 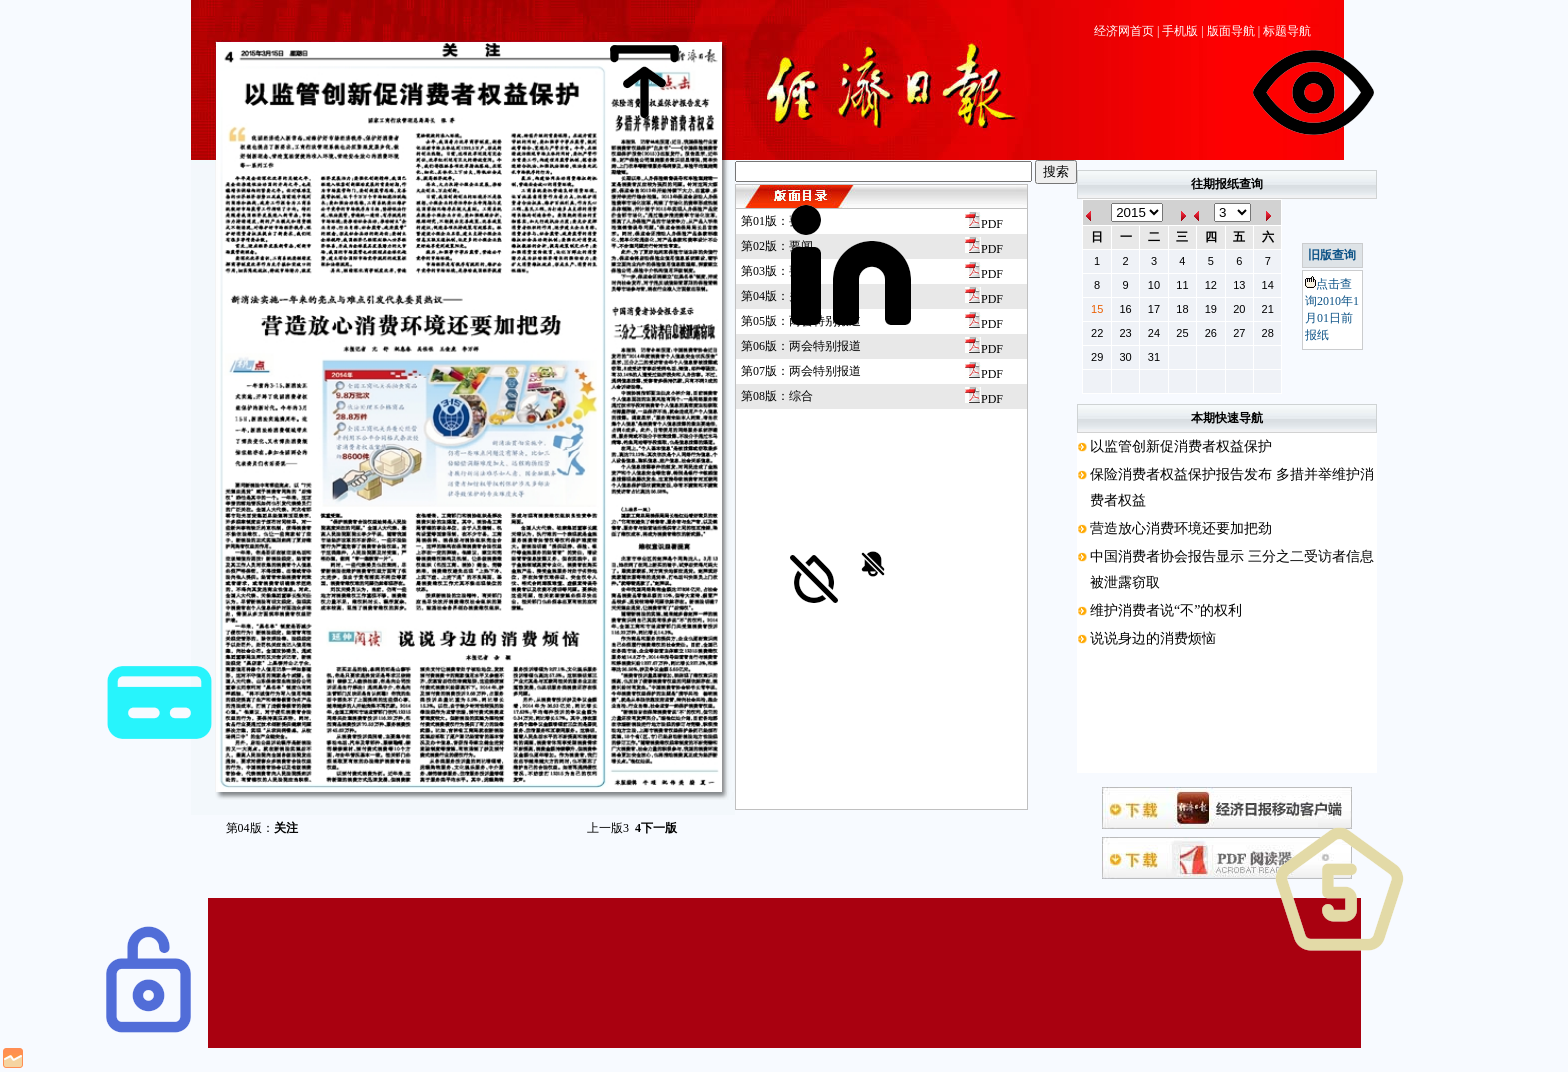 I want to click on indicates step 5 in a multi-step process, so click(x=1339, y=892).